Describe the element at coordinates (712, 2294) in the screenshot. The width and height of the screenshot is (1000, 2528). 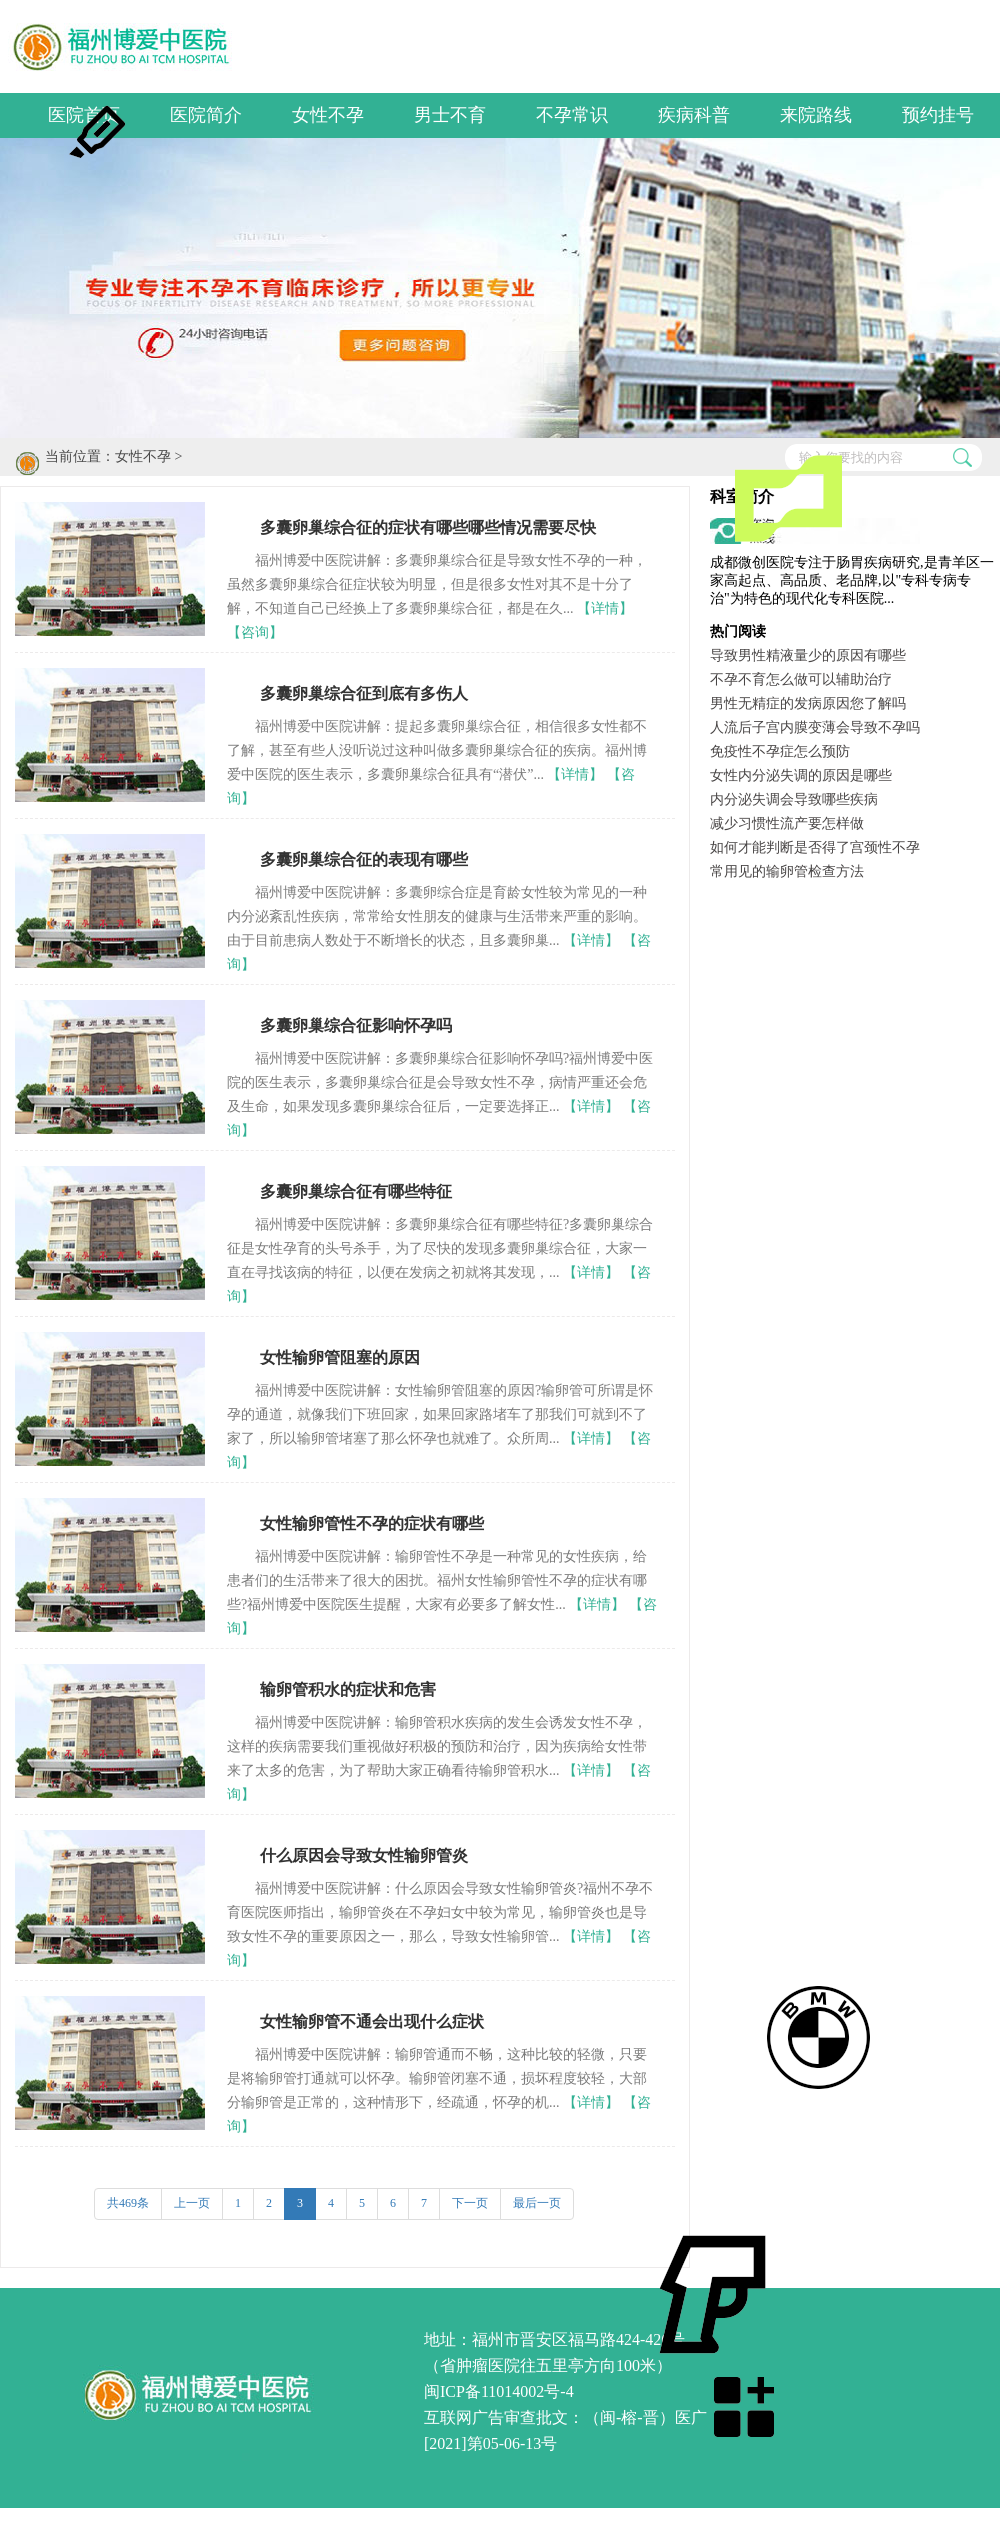
I see `check temperature or thermal readings` at that location.